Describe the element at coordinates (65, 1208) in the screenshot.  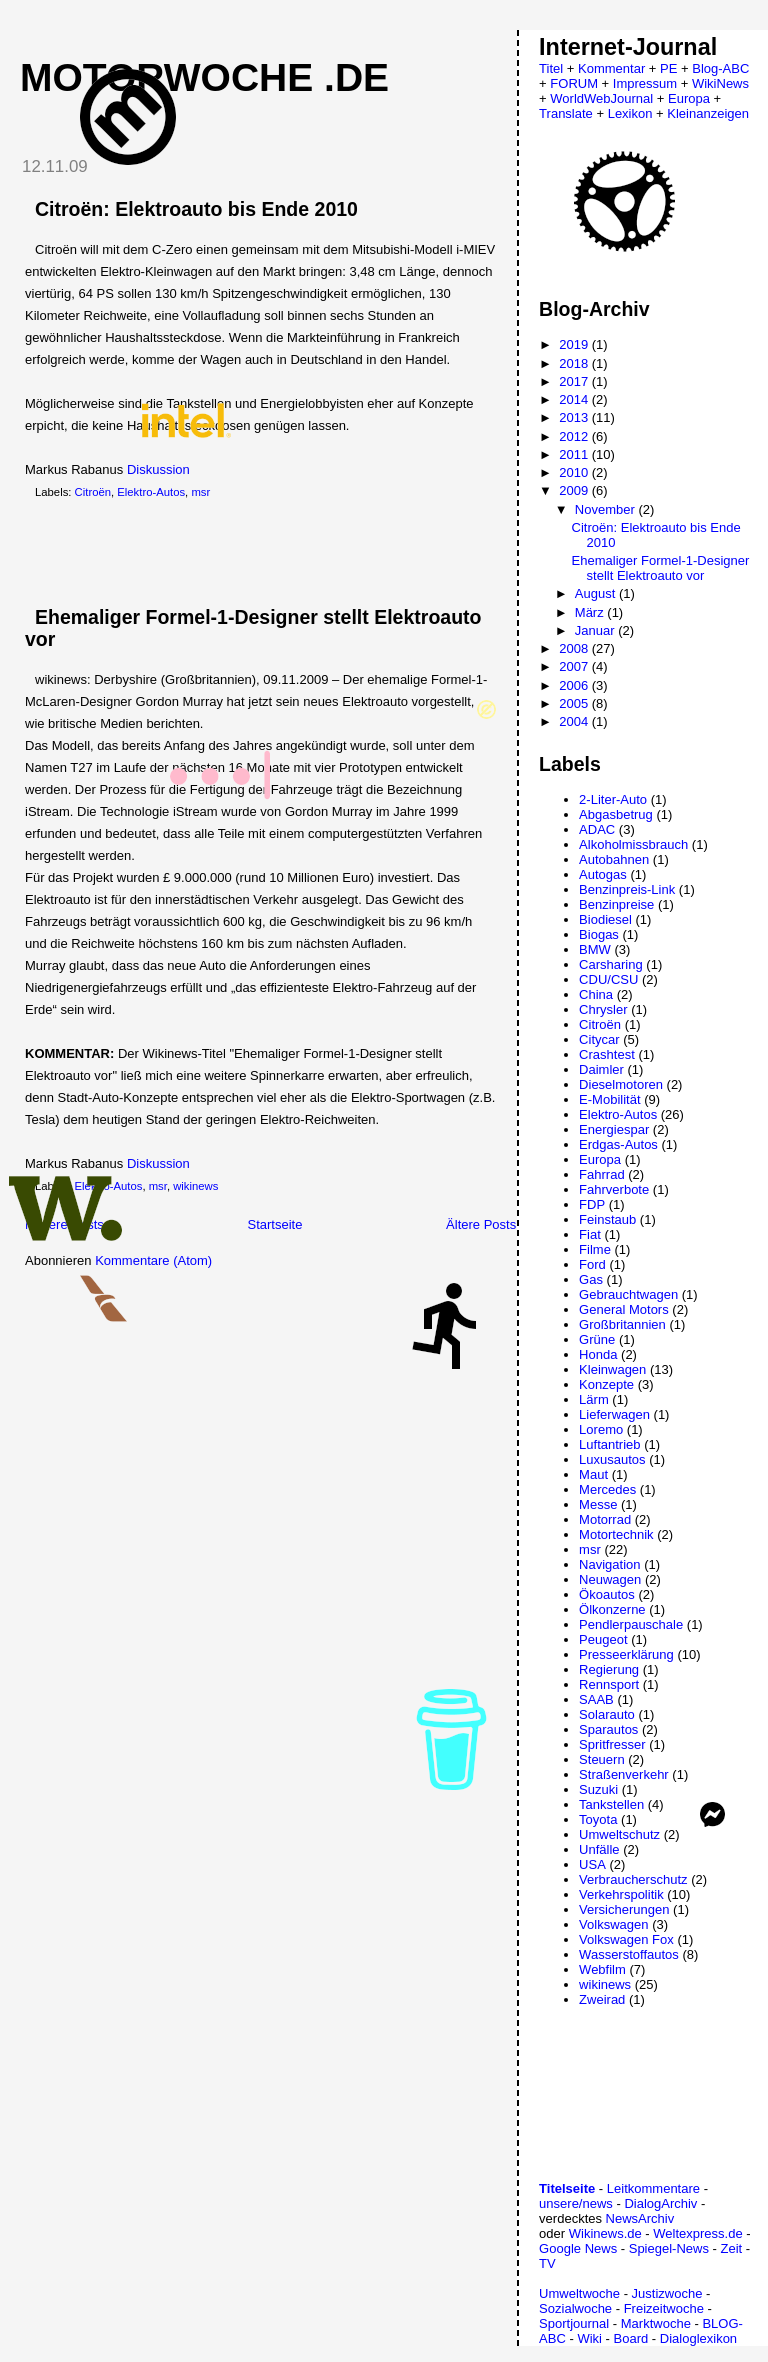
I see `open the Write.as blogging platform` at that location.